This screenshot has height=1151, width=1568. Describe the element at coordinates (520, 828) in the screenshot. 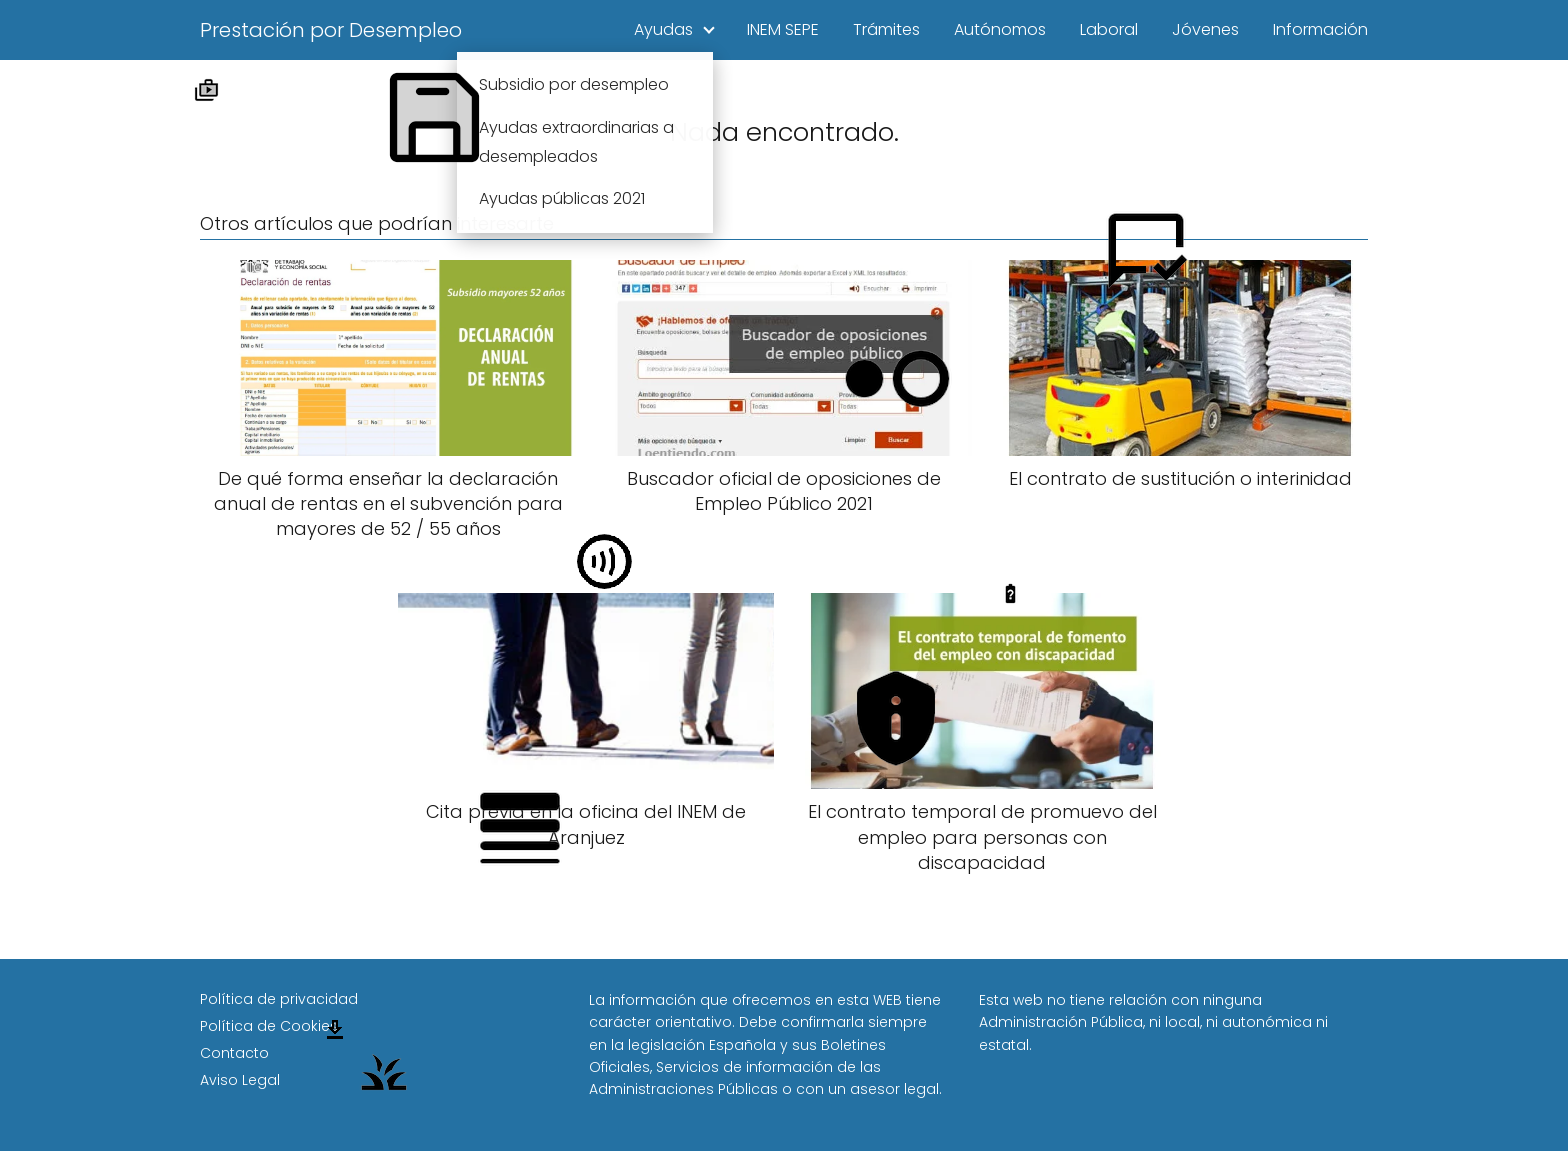

I see `adjust line thickness or stroke weight` at that location.